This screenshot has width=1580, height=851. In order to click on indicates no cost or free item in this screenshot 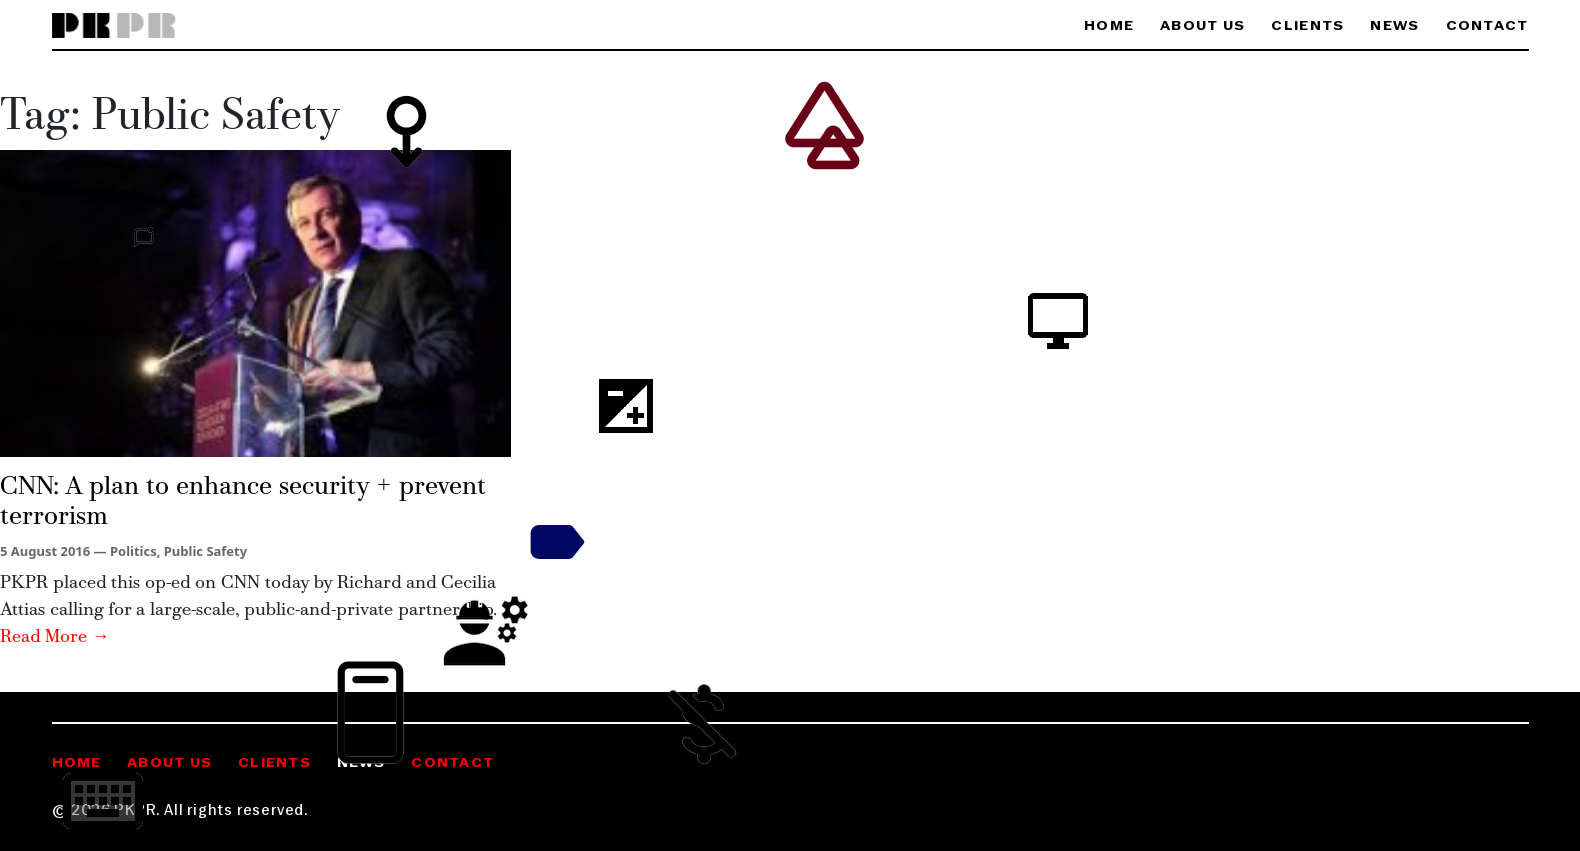, I will do `click(702, 724)`.